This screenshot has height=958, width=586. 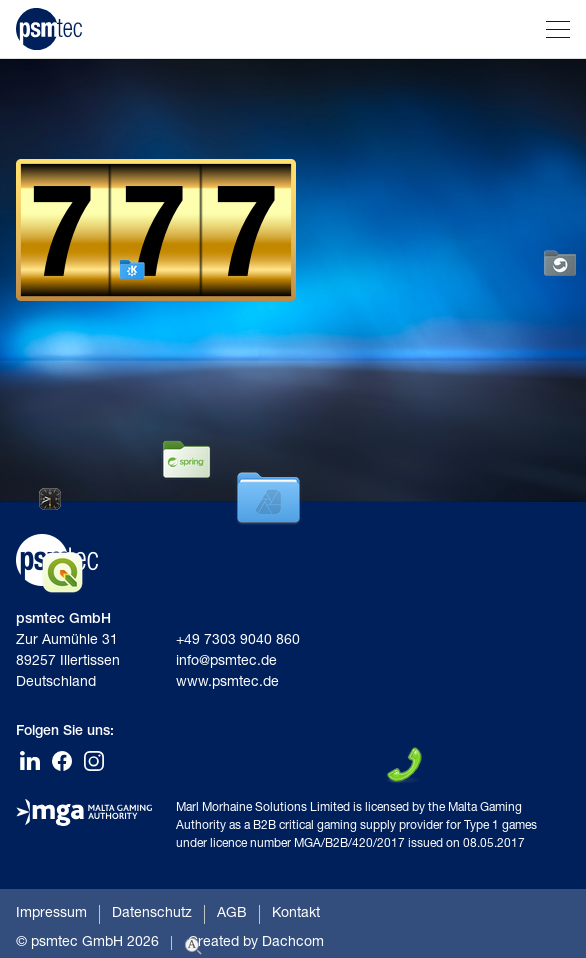 What do you see at coordinates (50, 499) in the screenshot?
I see `open the clock app` at bounding box center [50, 499].